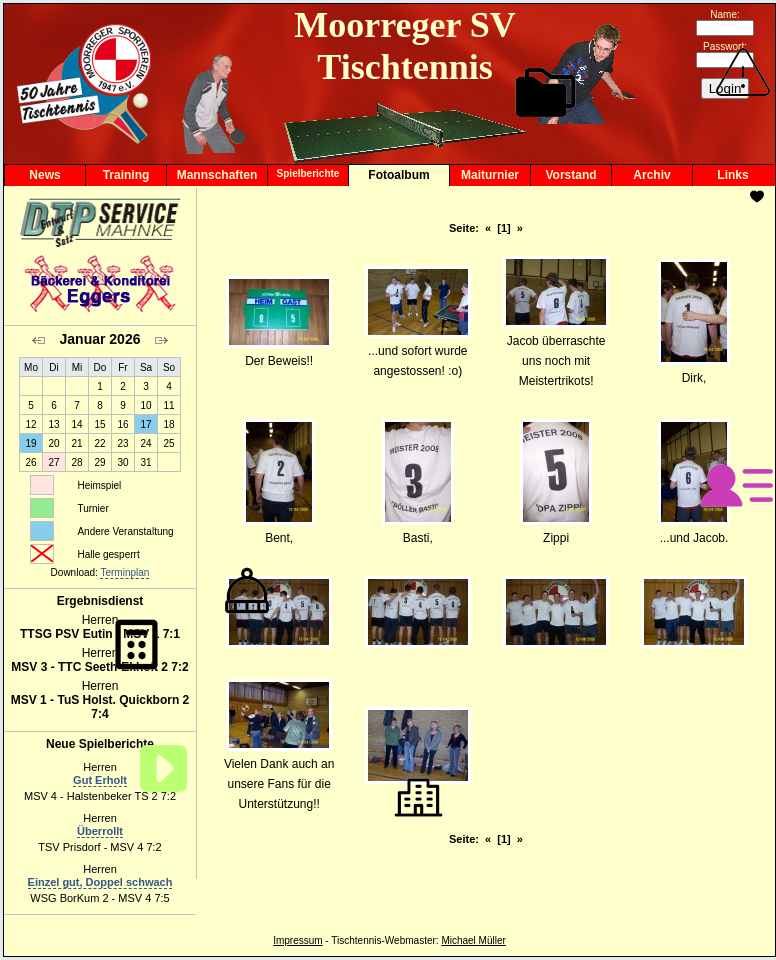  What do you see at coordinates (544, 92) in the screenshot?
I see `browse all folders` at bounding box center [544, 92].